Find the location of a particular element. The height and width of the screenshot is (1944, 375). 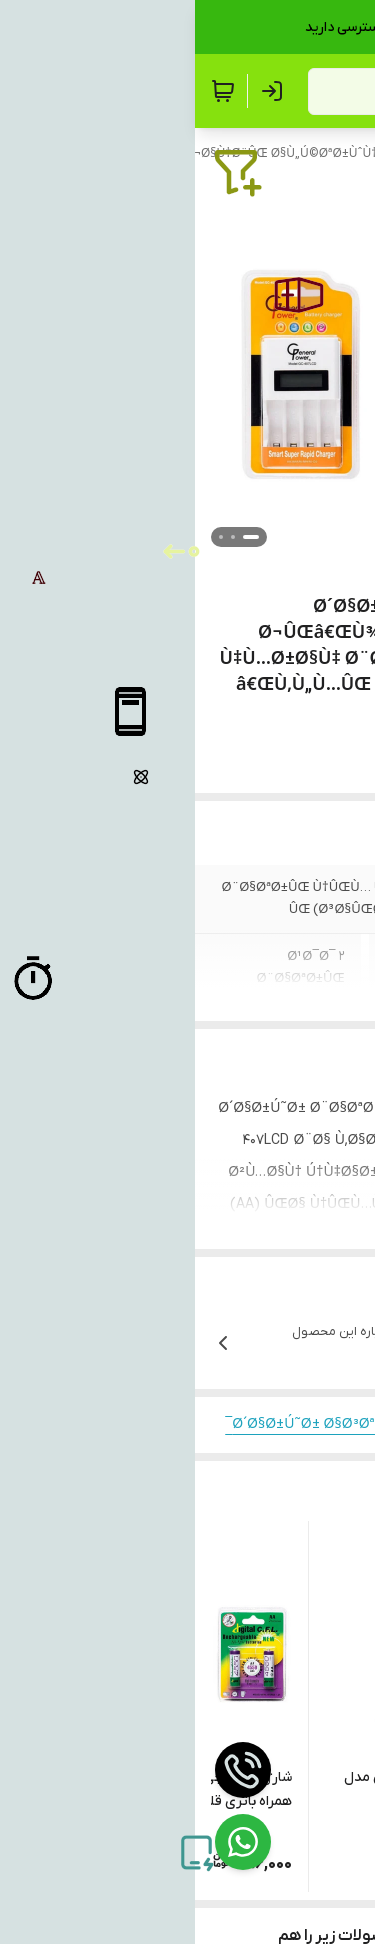

view shipping or freight details is located at coordinates (299, 295).